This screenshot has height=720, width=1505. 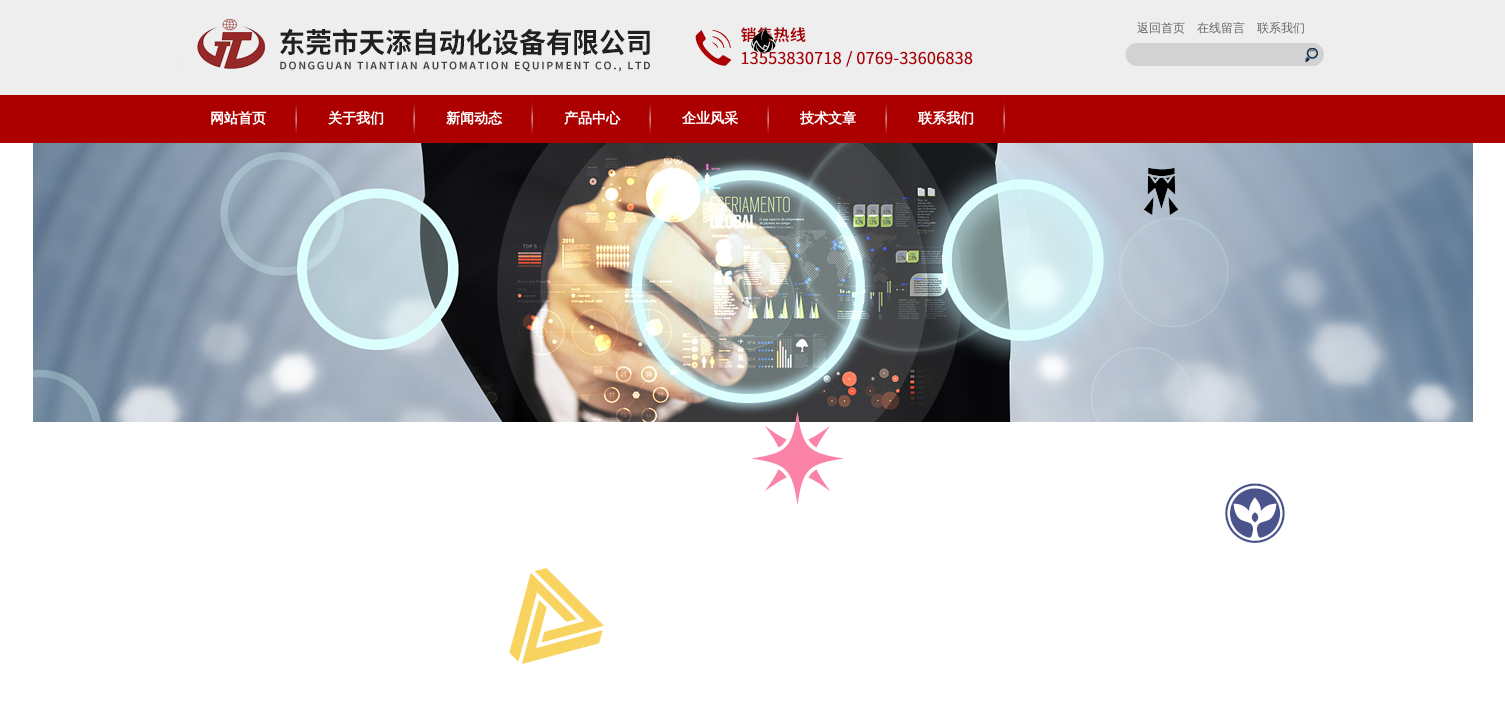 What do you see at coordinates (797, 458) in the screenshot?
I see `navigate using compass or directional guide` at bounding box center [797, 458].